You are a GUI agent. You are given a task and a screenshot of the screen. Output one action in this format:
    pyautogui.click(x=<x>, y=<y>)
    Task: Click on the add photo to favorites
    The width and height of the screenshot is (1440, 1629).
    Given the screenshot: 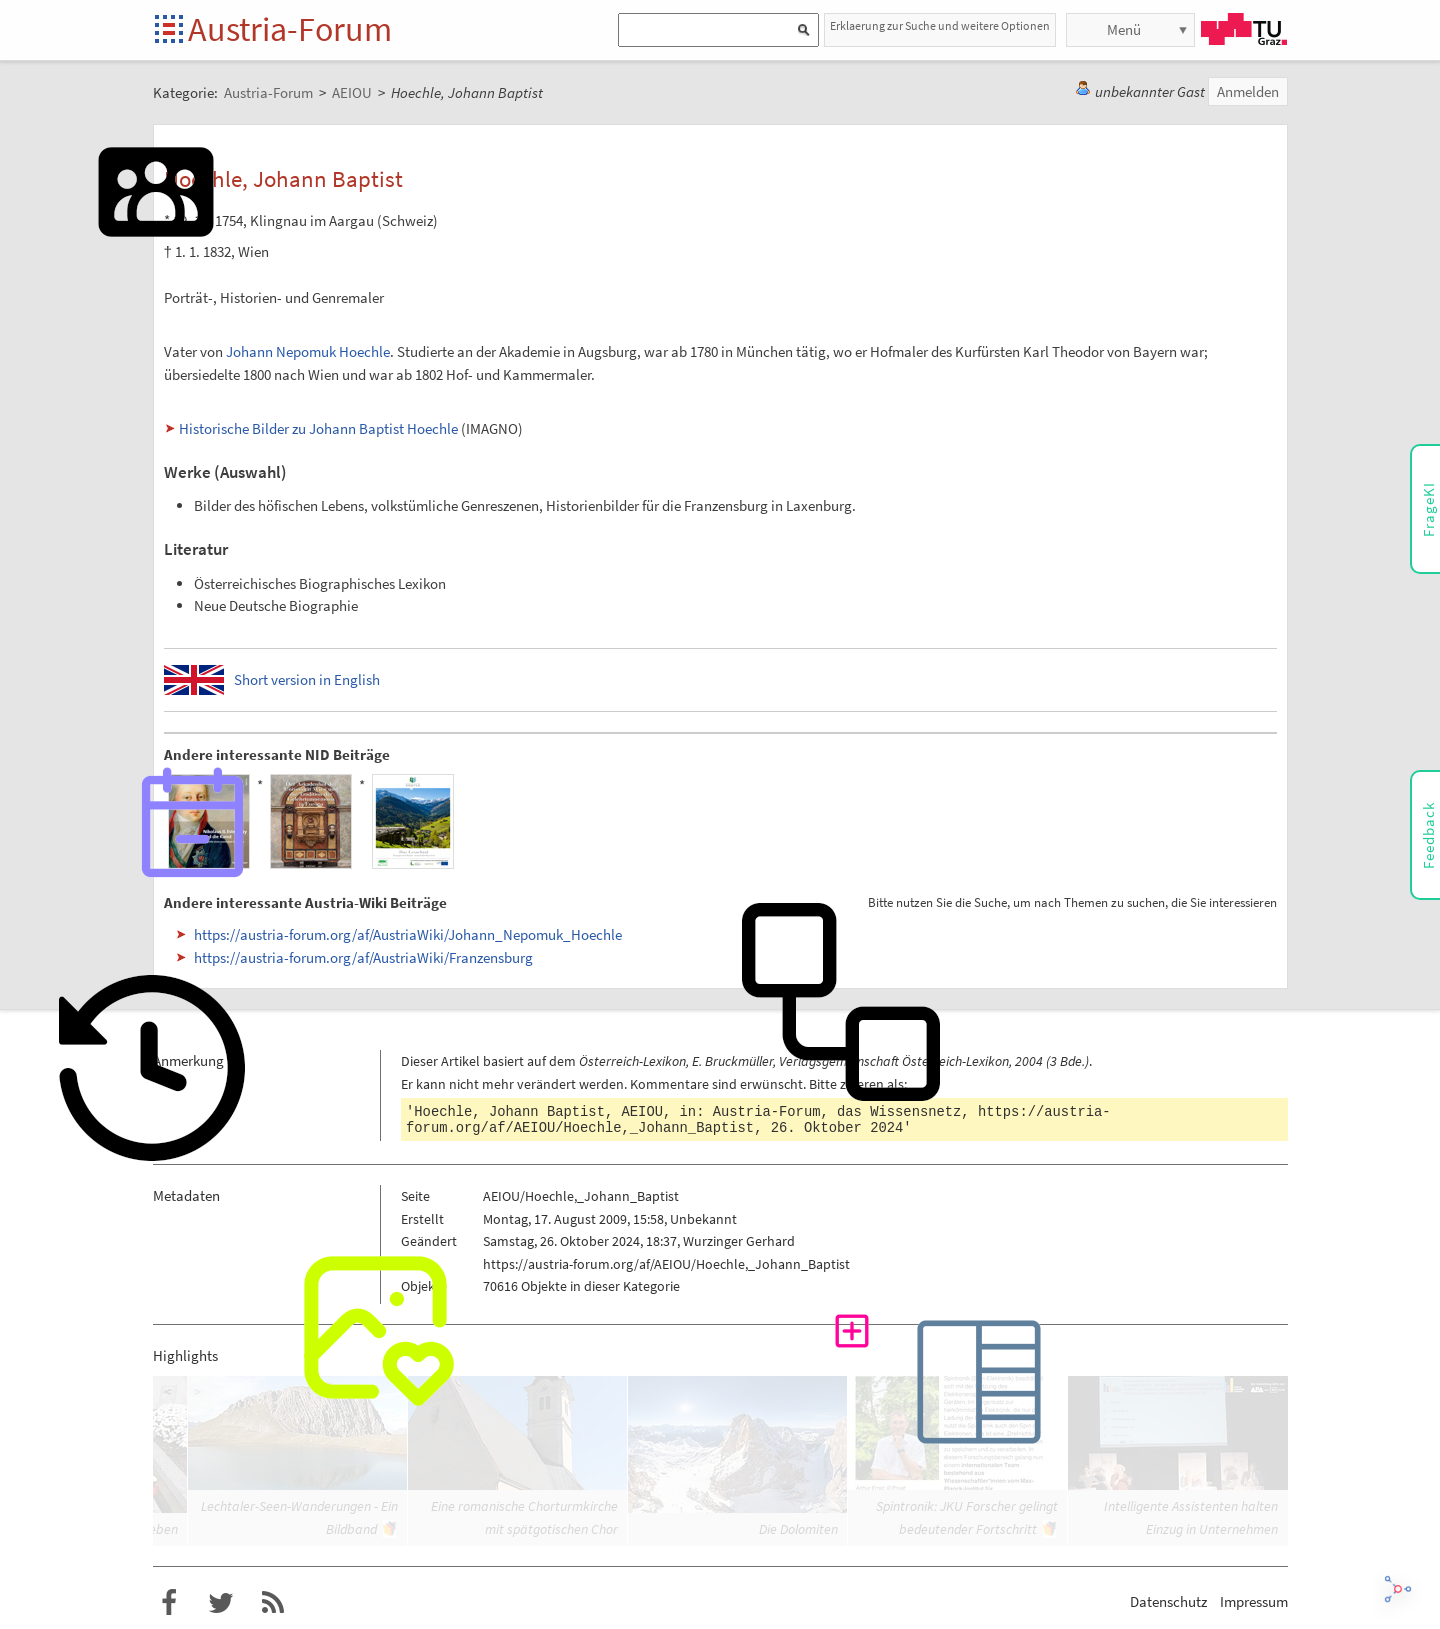 What is the action you would take?
    pyautogui.click(x=375, y=1327)
    